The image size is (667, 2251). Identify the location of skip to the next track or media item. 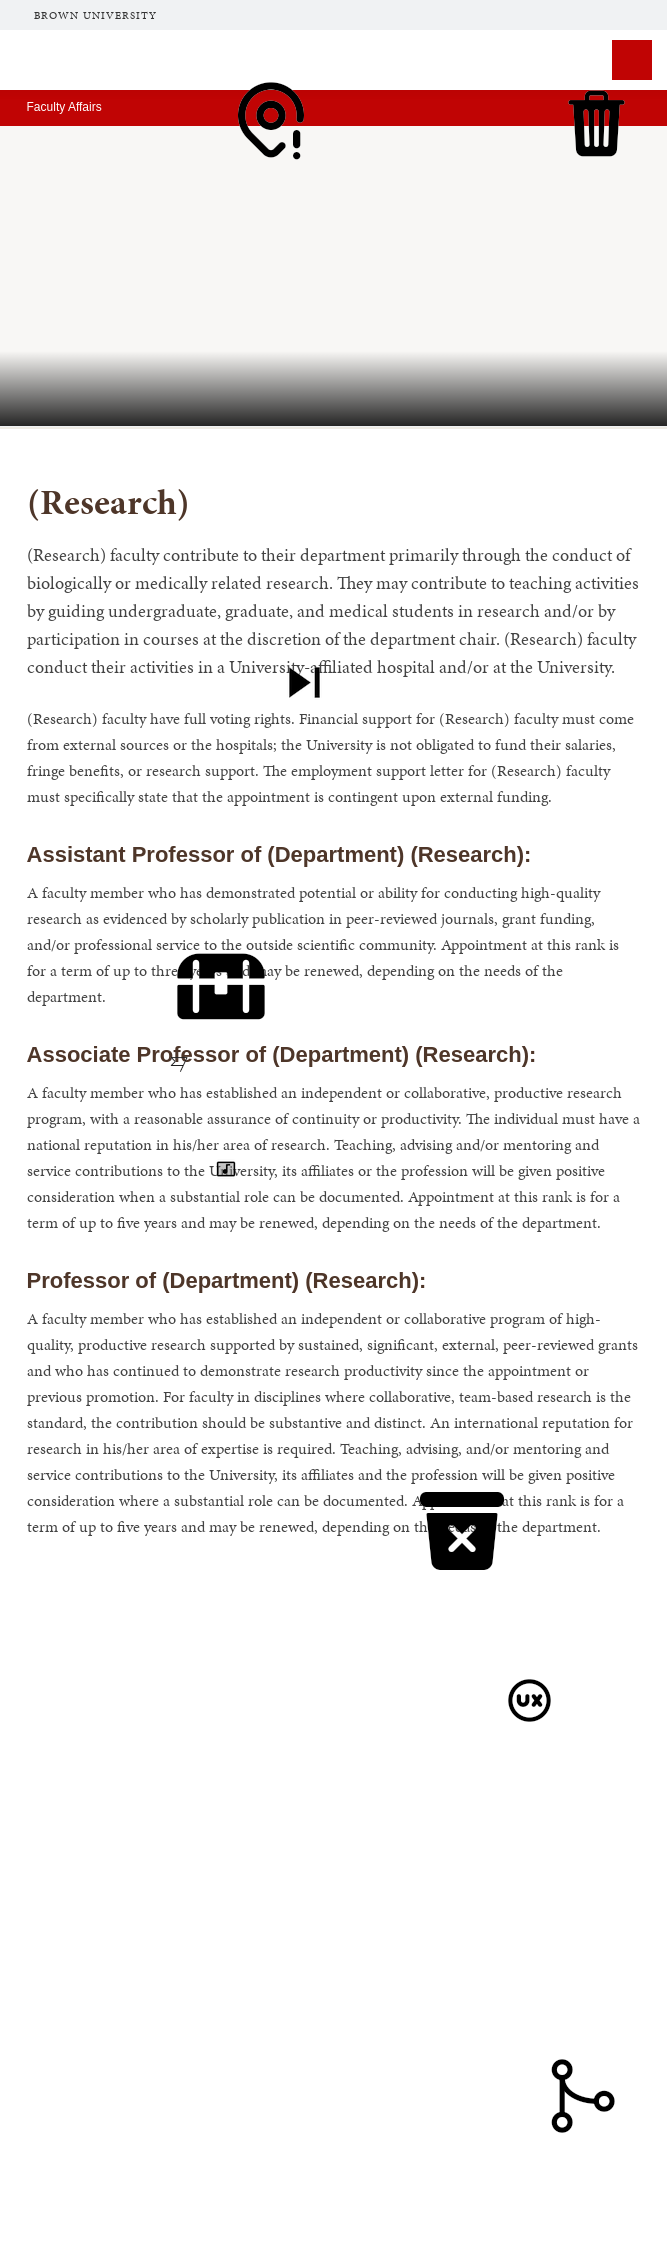
(304, 682).